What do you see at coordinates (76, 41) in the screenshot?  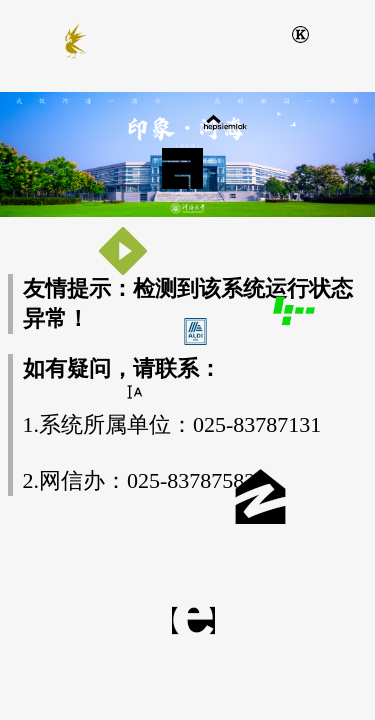 I see `CD Projekt company logo` at bounding box center [76, 41].